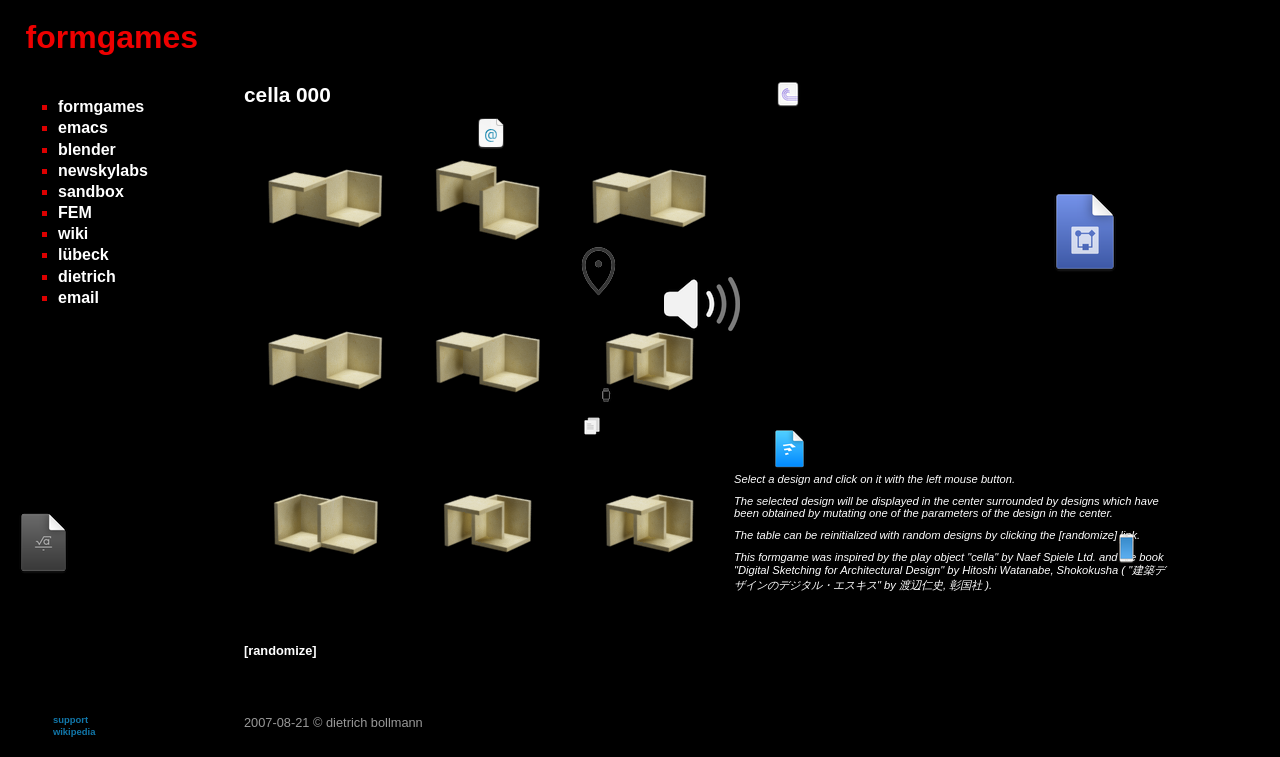  What do you see at coordinates (592, 426) in the screenshot?
I see `indicates a folder contains documents` at bounding box center [592, 426].